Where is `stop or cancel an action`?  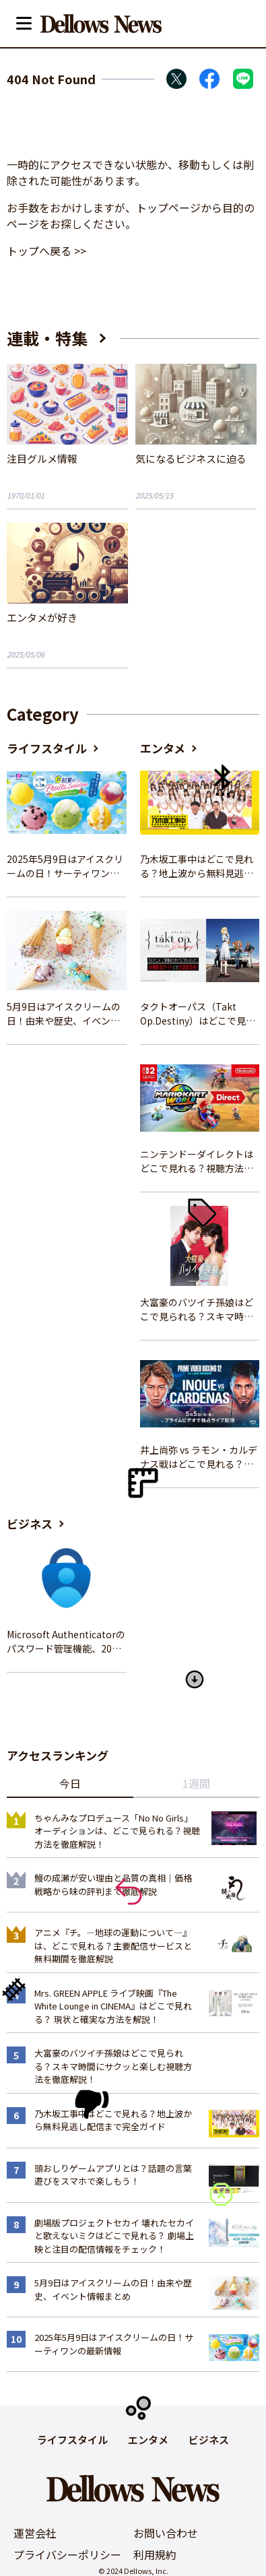
stop or cancel an action is located at coordinates (221, 2194).